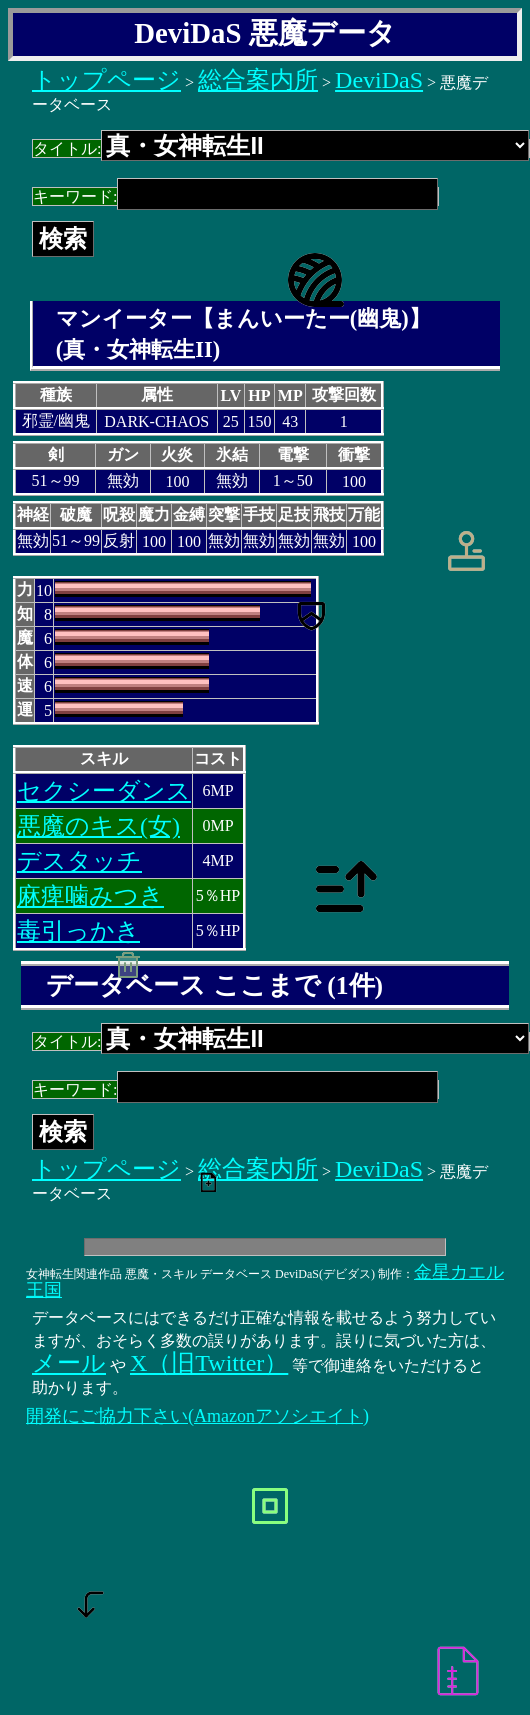 This screenshot has height=1715, width=530. Describe the element at coordinates (315, 280) in the screenshot. I see `access knitting or crochet patterns` at that location.